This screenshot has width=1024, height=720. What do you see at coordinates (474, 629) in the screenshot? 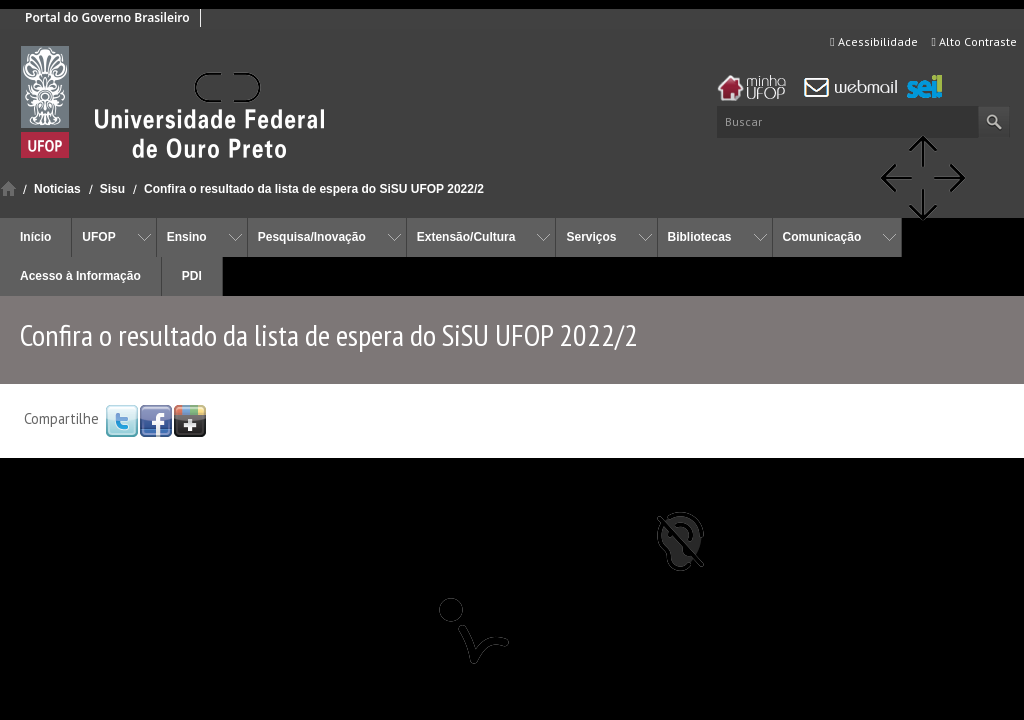
I see `navigate back or return to previous screen` at bounding box center [474, 629].